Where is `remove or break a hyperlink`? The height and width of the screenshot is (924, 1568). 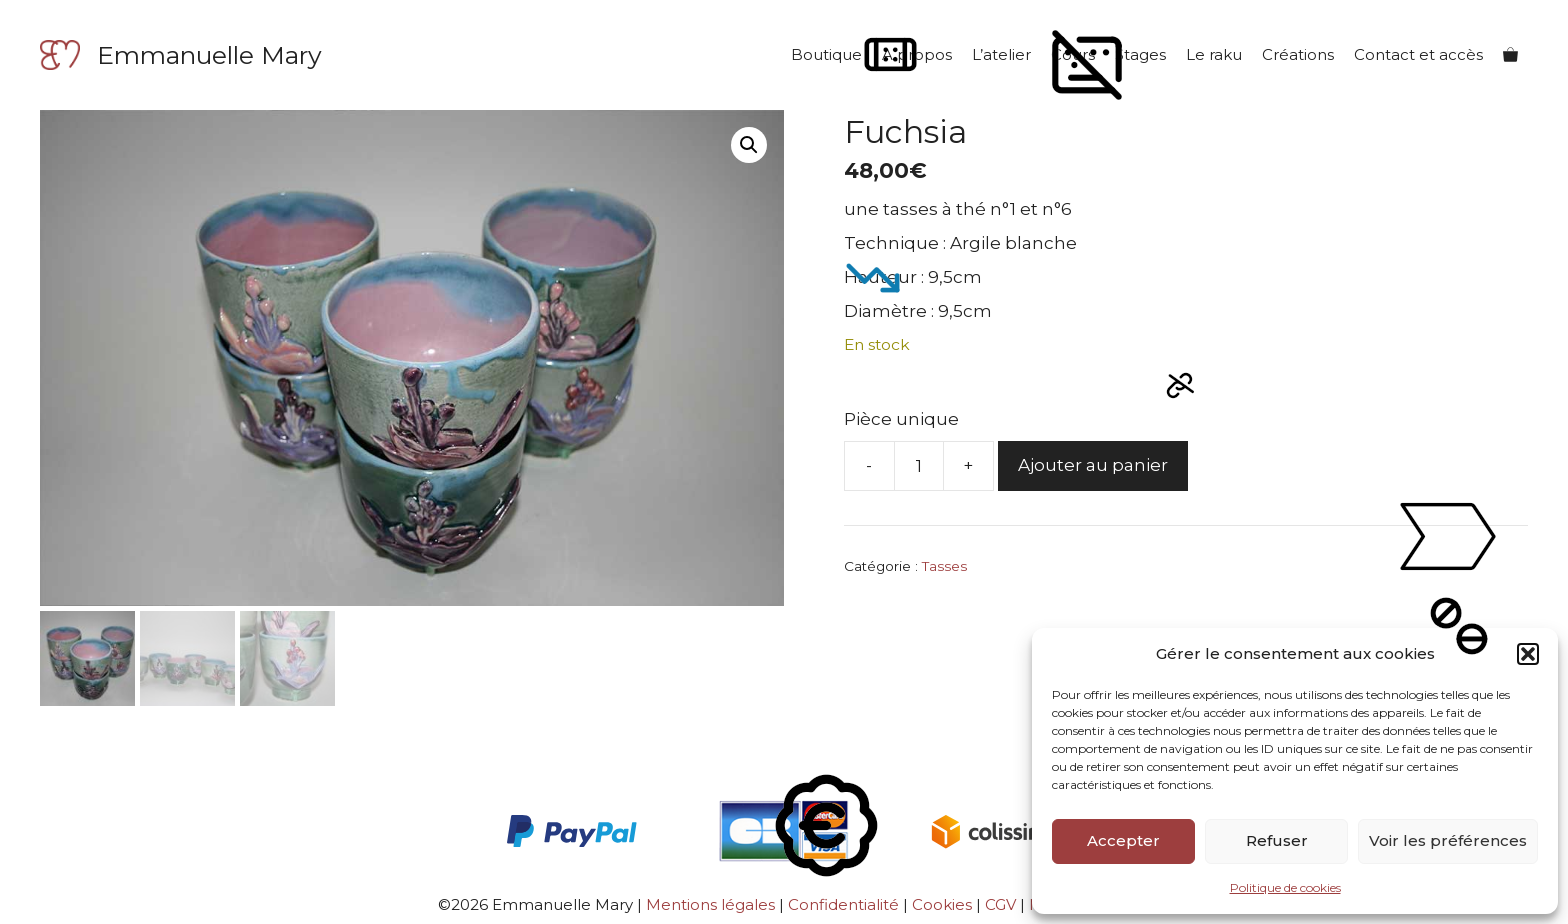 remove or break a hyperlink is located at coordinates (1179, 385).